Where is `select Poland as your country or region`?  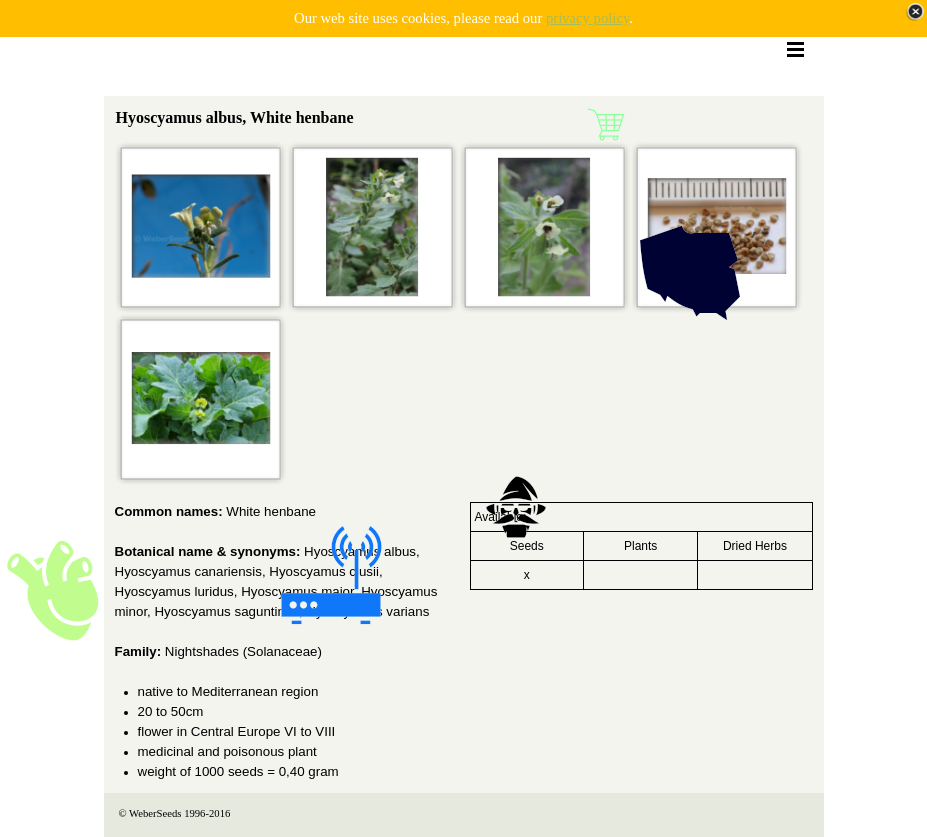
select Poland as your country or region is located at coordinates (690, 273).